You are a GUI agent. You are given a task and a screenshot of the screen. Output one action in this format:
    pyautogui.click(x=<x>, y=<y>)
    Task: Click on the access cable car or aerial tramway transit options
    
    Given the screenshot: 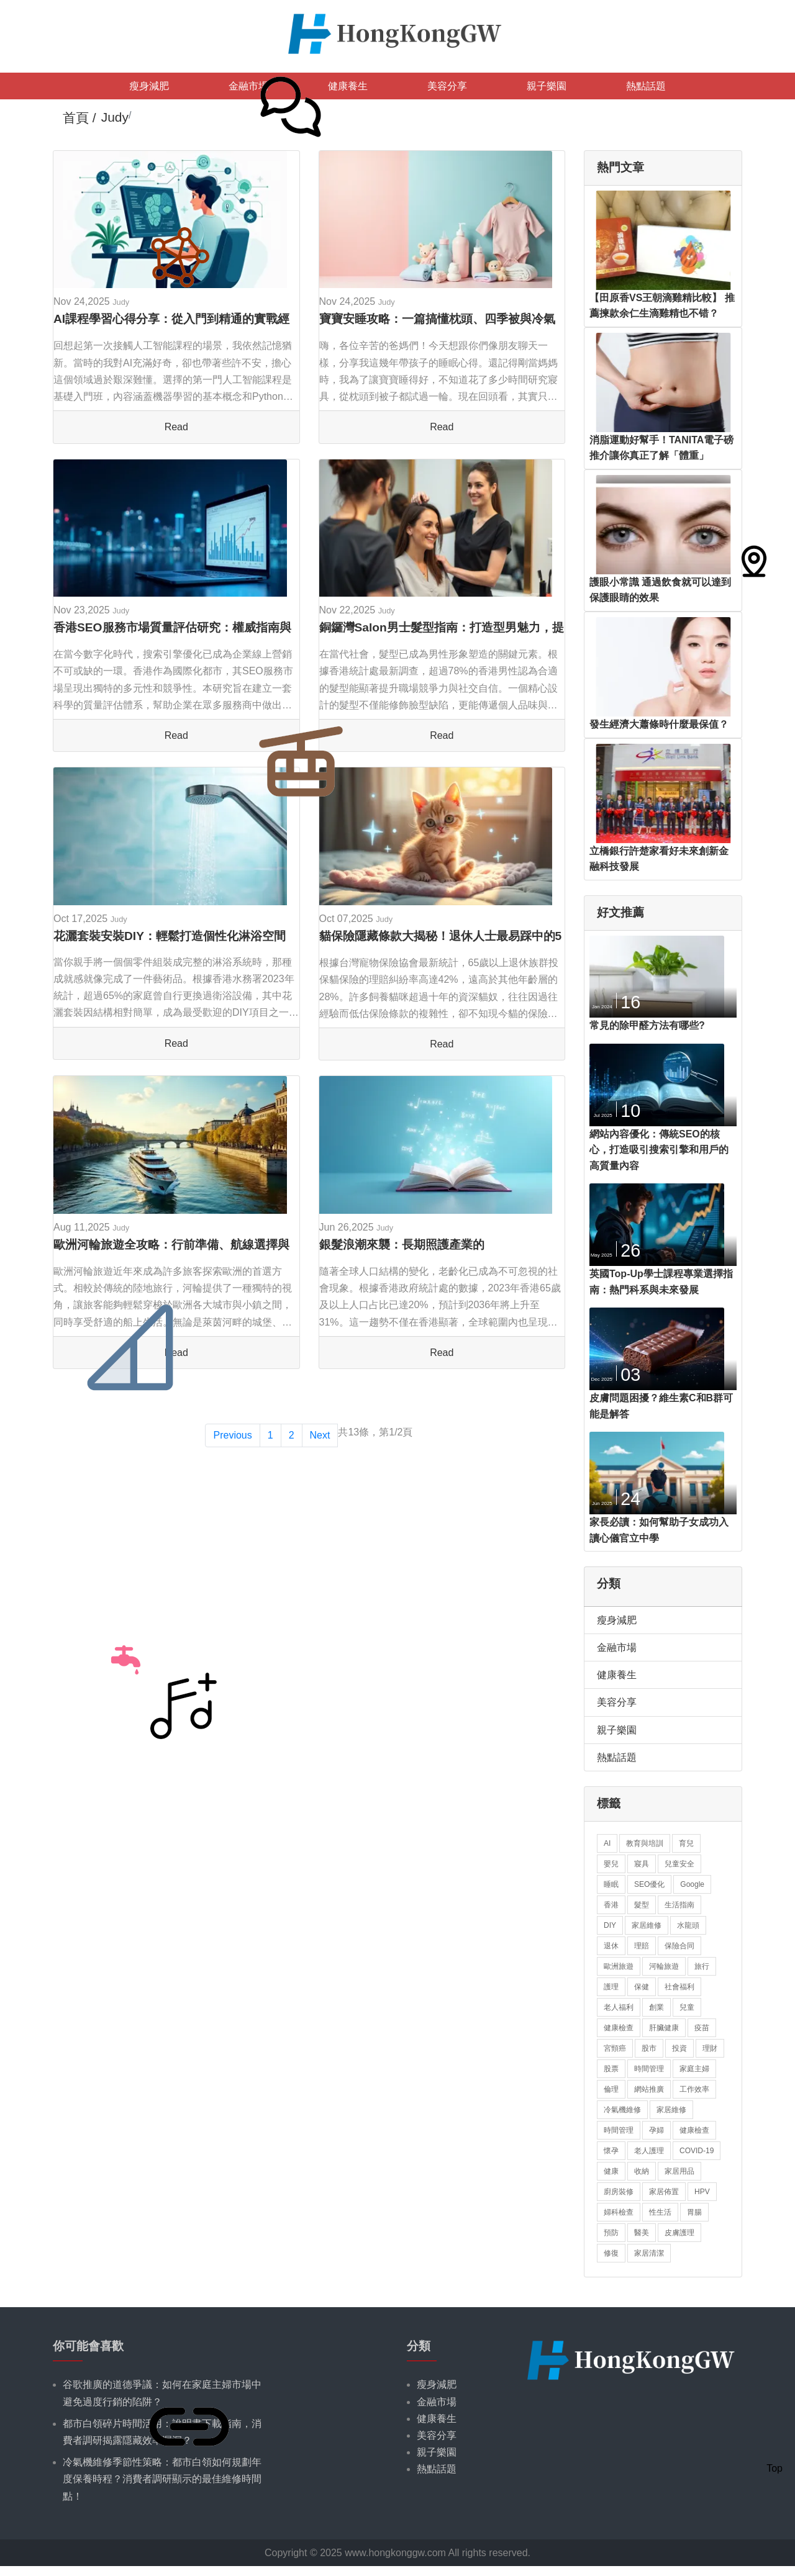 What is the action you would take?
    pyautogui.click(x=301, y=762)
    